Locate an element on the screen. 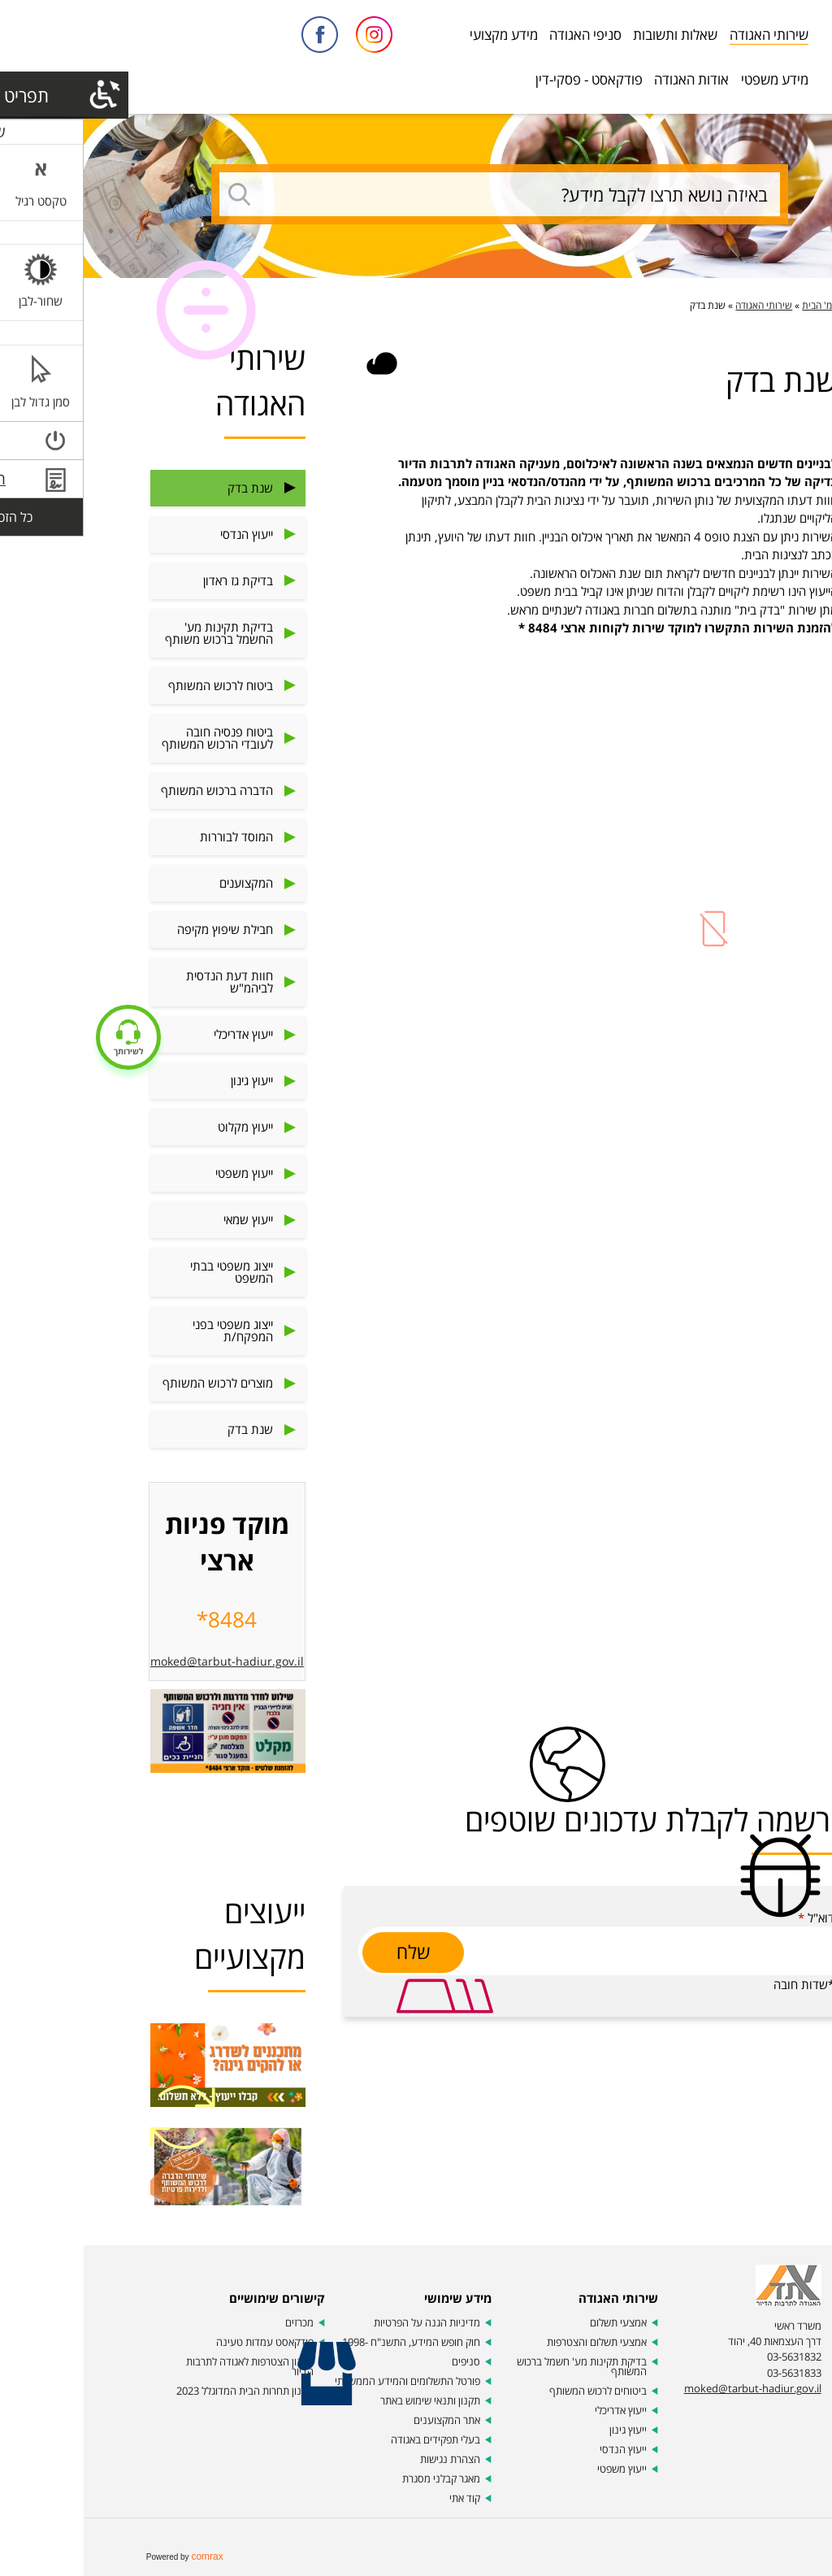  report a bug or issue is located at coordinates (780, 1874).